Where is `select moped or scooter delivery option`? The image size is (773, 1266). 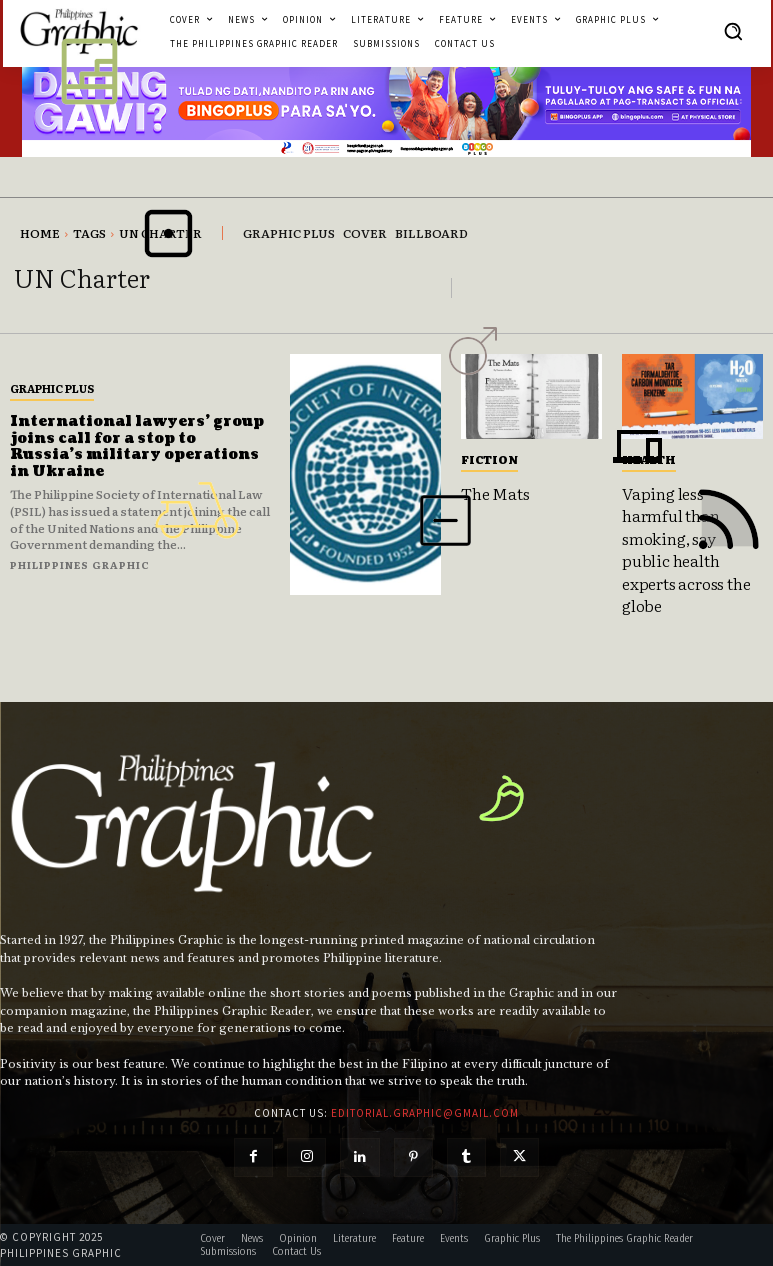
select moped or scooter delivery option is located at coordinates (197, 513).